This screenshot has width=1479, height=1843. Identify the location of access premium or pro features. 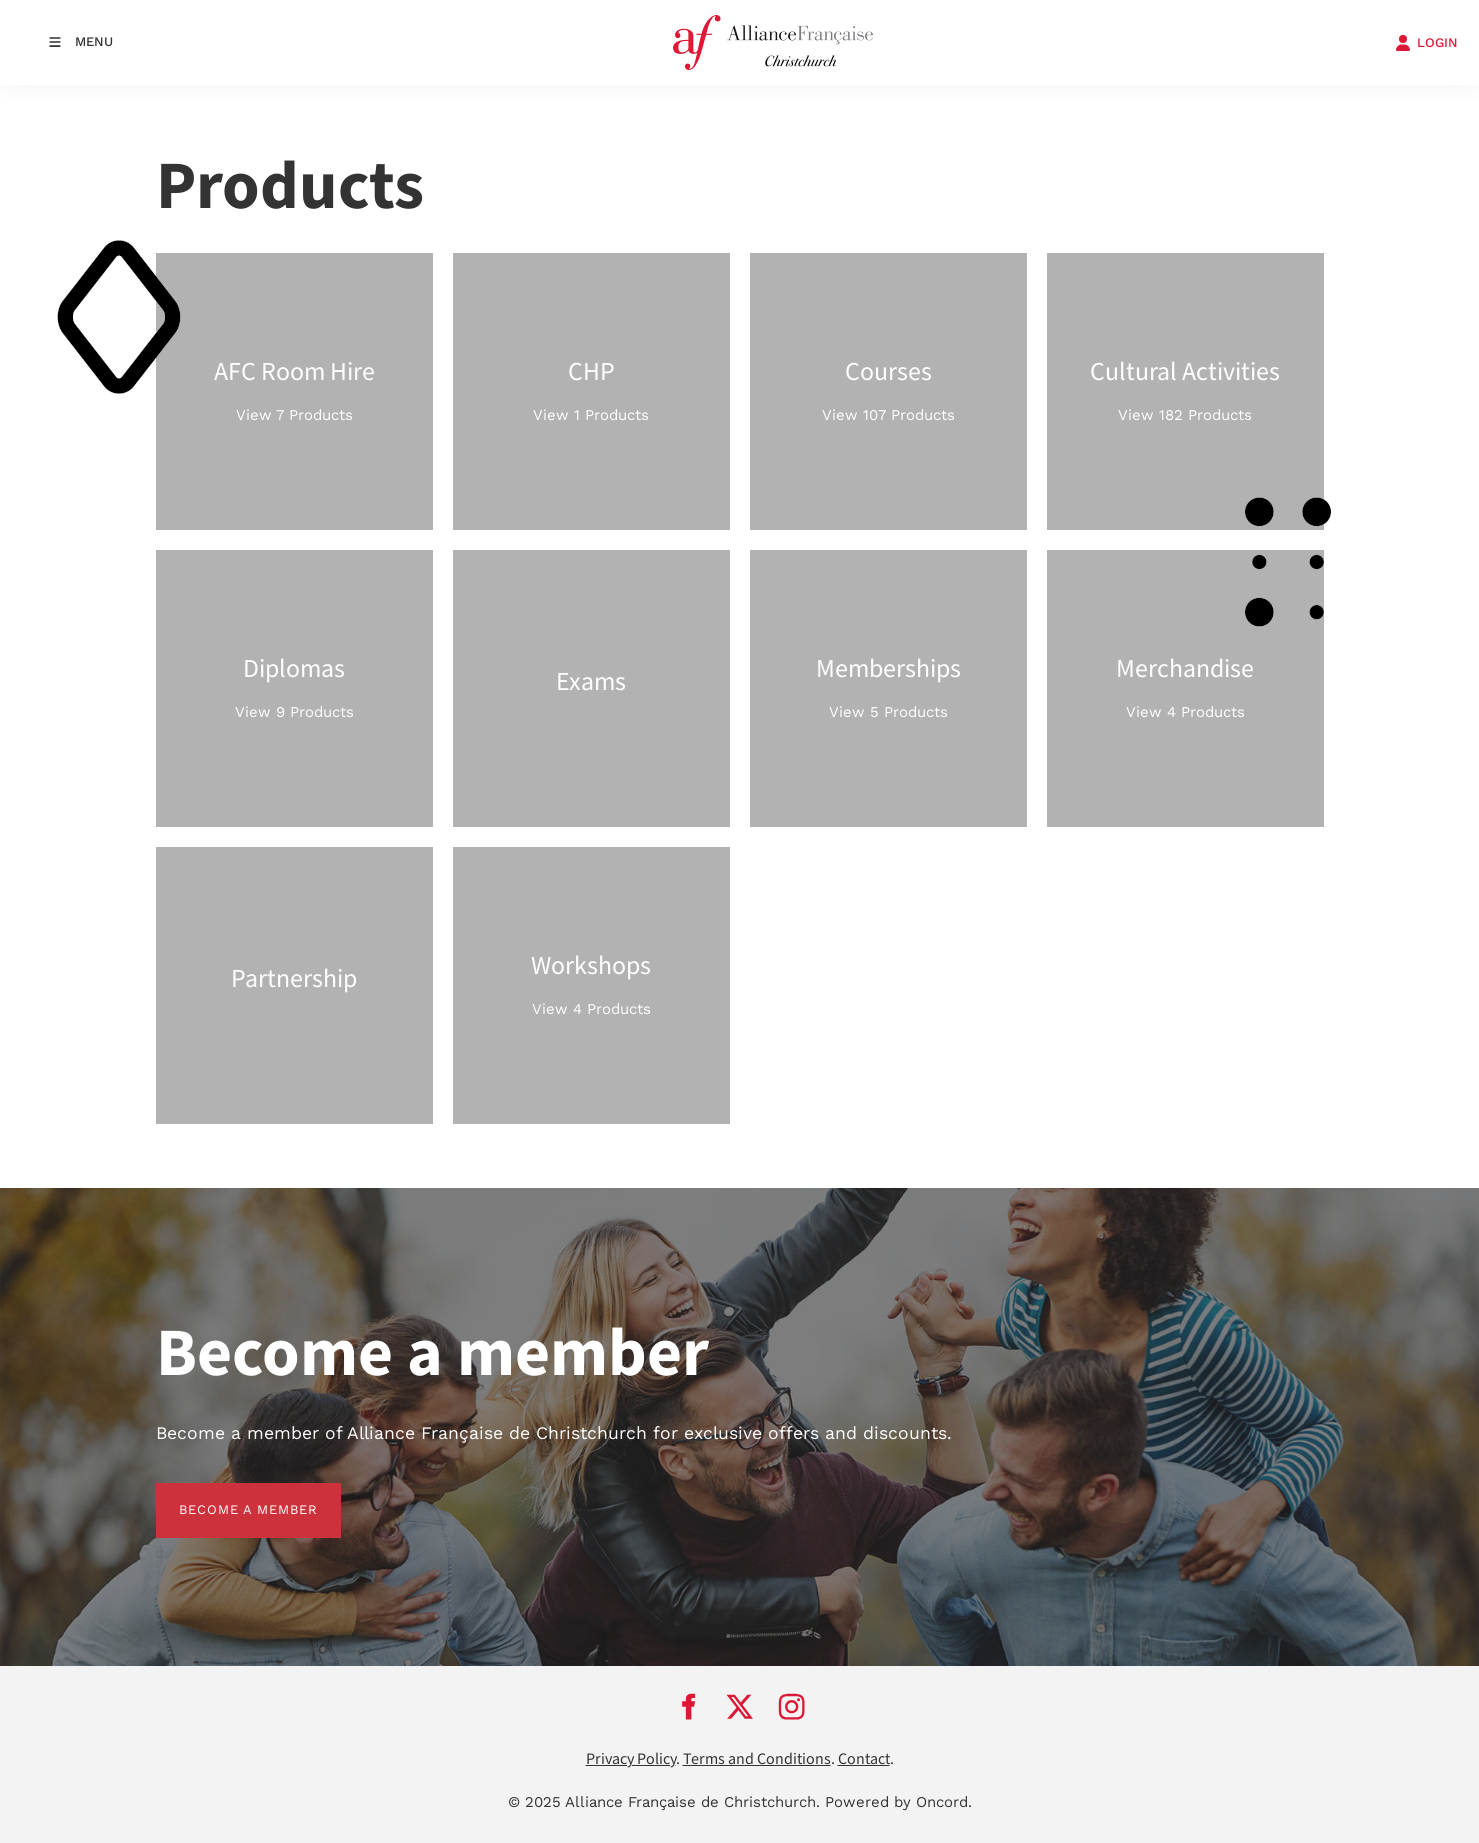
(119, 317).